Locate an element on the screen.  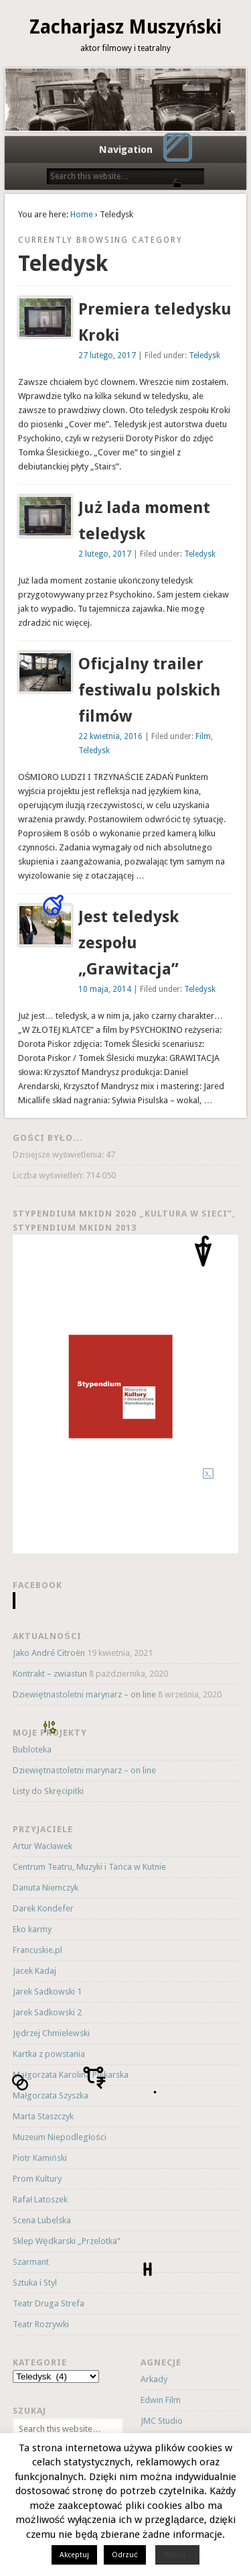
indicates H or HSPA mobile network connection is located at coordinates (147, 2269).